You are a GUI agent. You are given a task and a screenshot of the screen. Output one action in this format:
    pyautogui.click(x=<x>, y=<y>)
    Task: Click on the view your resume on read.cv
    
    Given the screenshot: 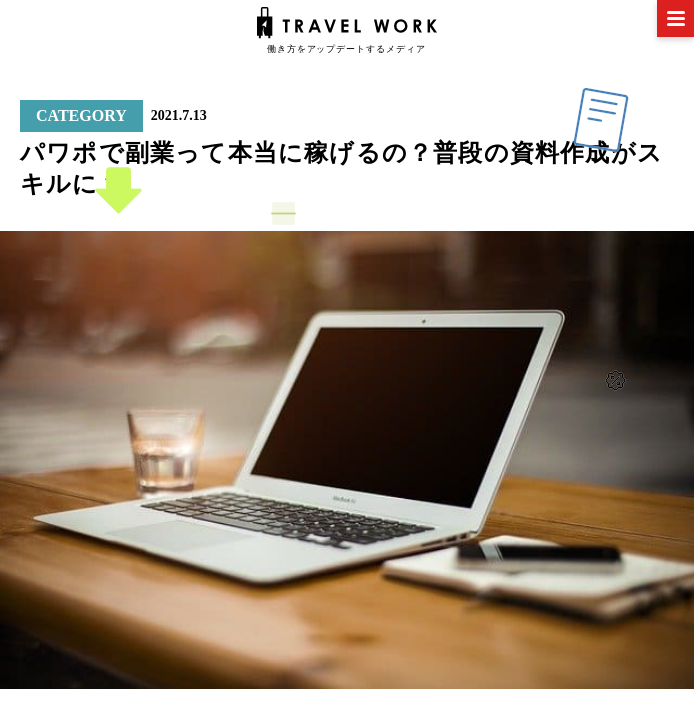 What is the action you would take?
    pyautogui.click(x=601, y=120)
    